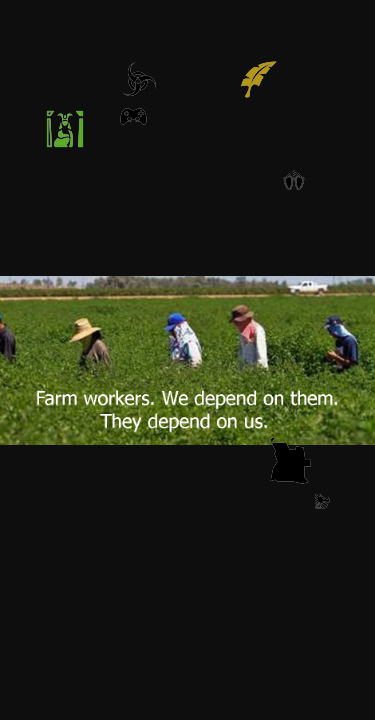 This screenshot has width=375, height=720. What do you see at coordinates (133, 116) in the screenshot?
I see `open gaming or play games section` at bounding box center [133, 116].